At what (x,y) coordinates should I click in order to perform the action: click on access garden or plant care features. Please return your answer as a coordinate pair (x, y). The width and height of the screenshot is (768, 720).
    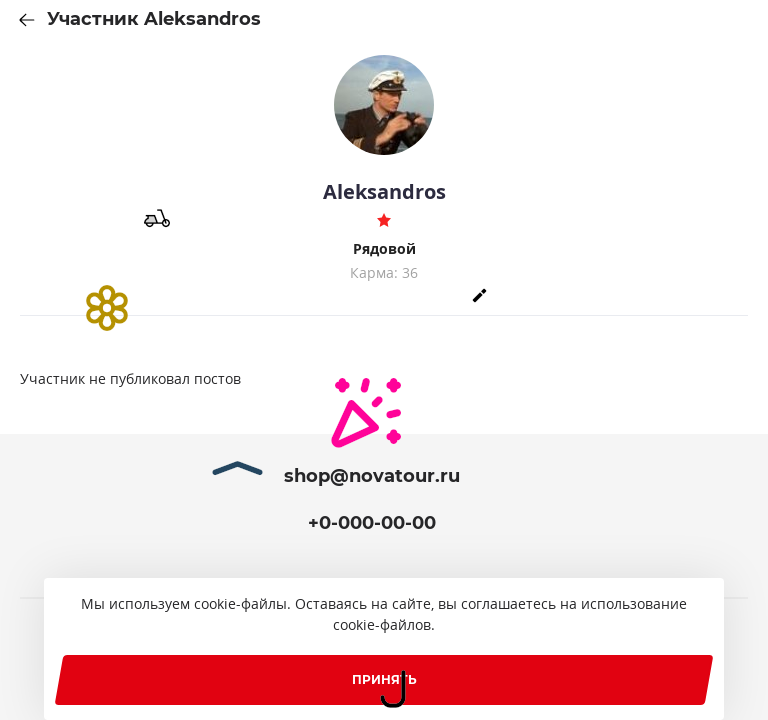
    Looking at the image, I should click on (107, 308).